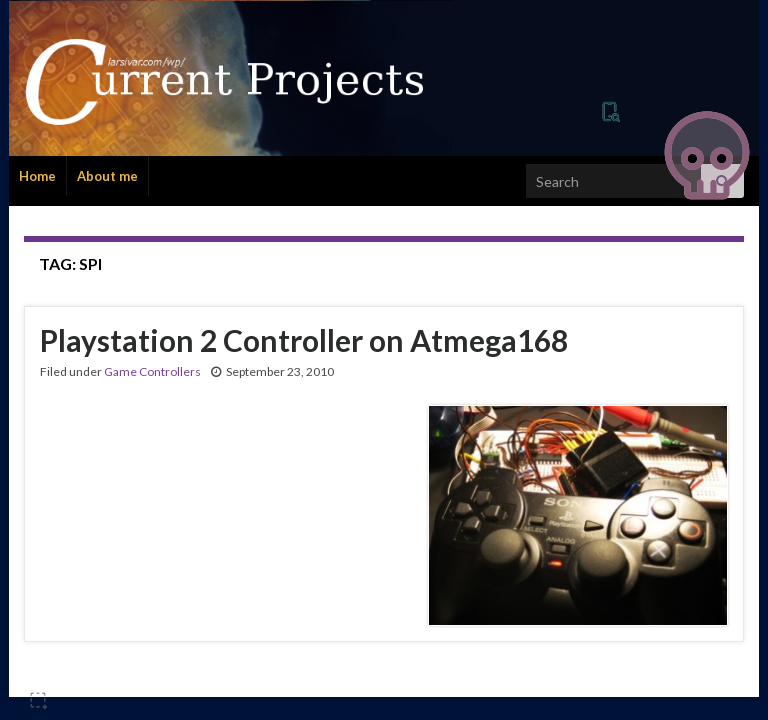  I want to click on add to current selection, so click(38, 700).